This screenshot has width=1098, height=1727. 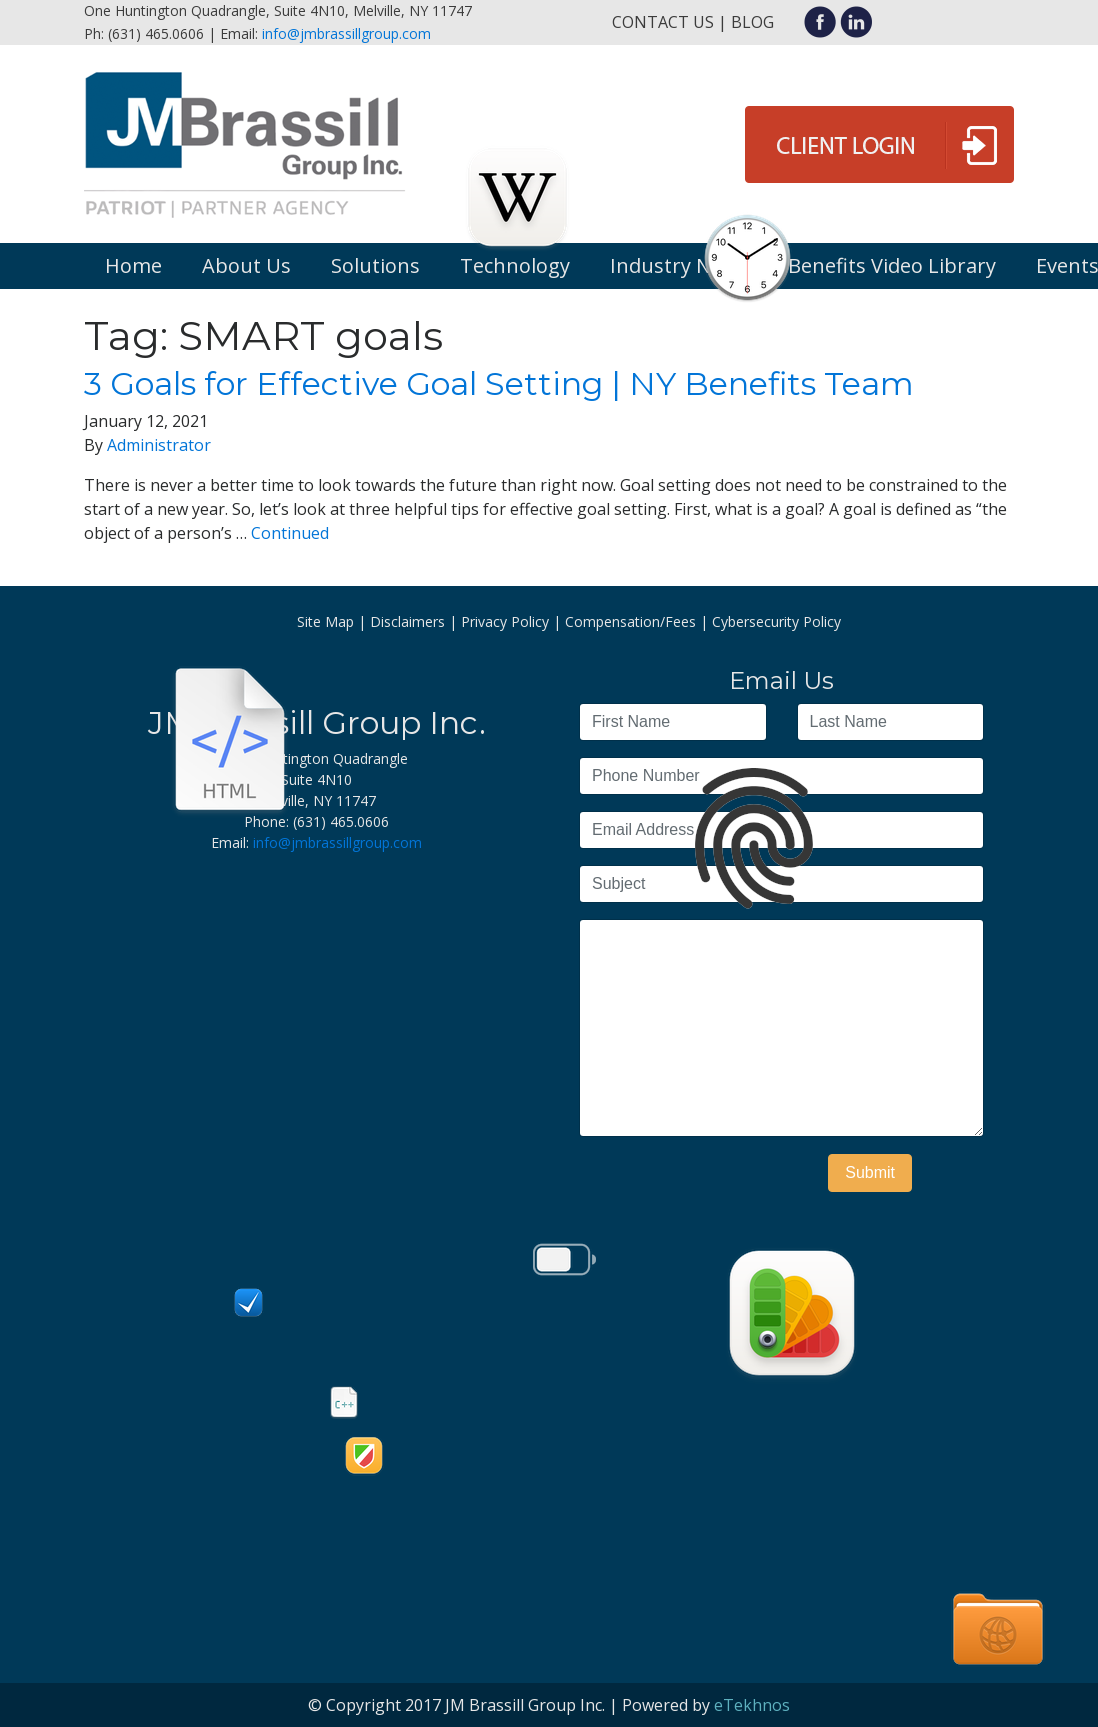 What do you see at coordinates (517, 197) in the screenshot?
I see `open wike wikipedia reader app` at bounding box center [517, 197].